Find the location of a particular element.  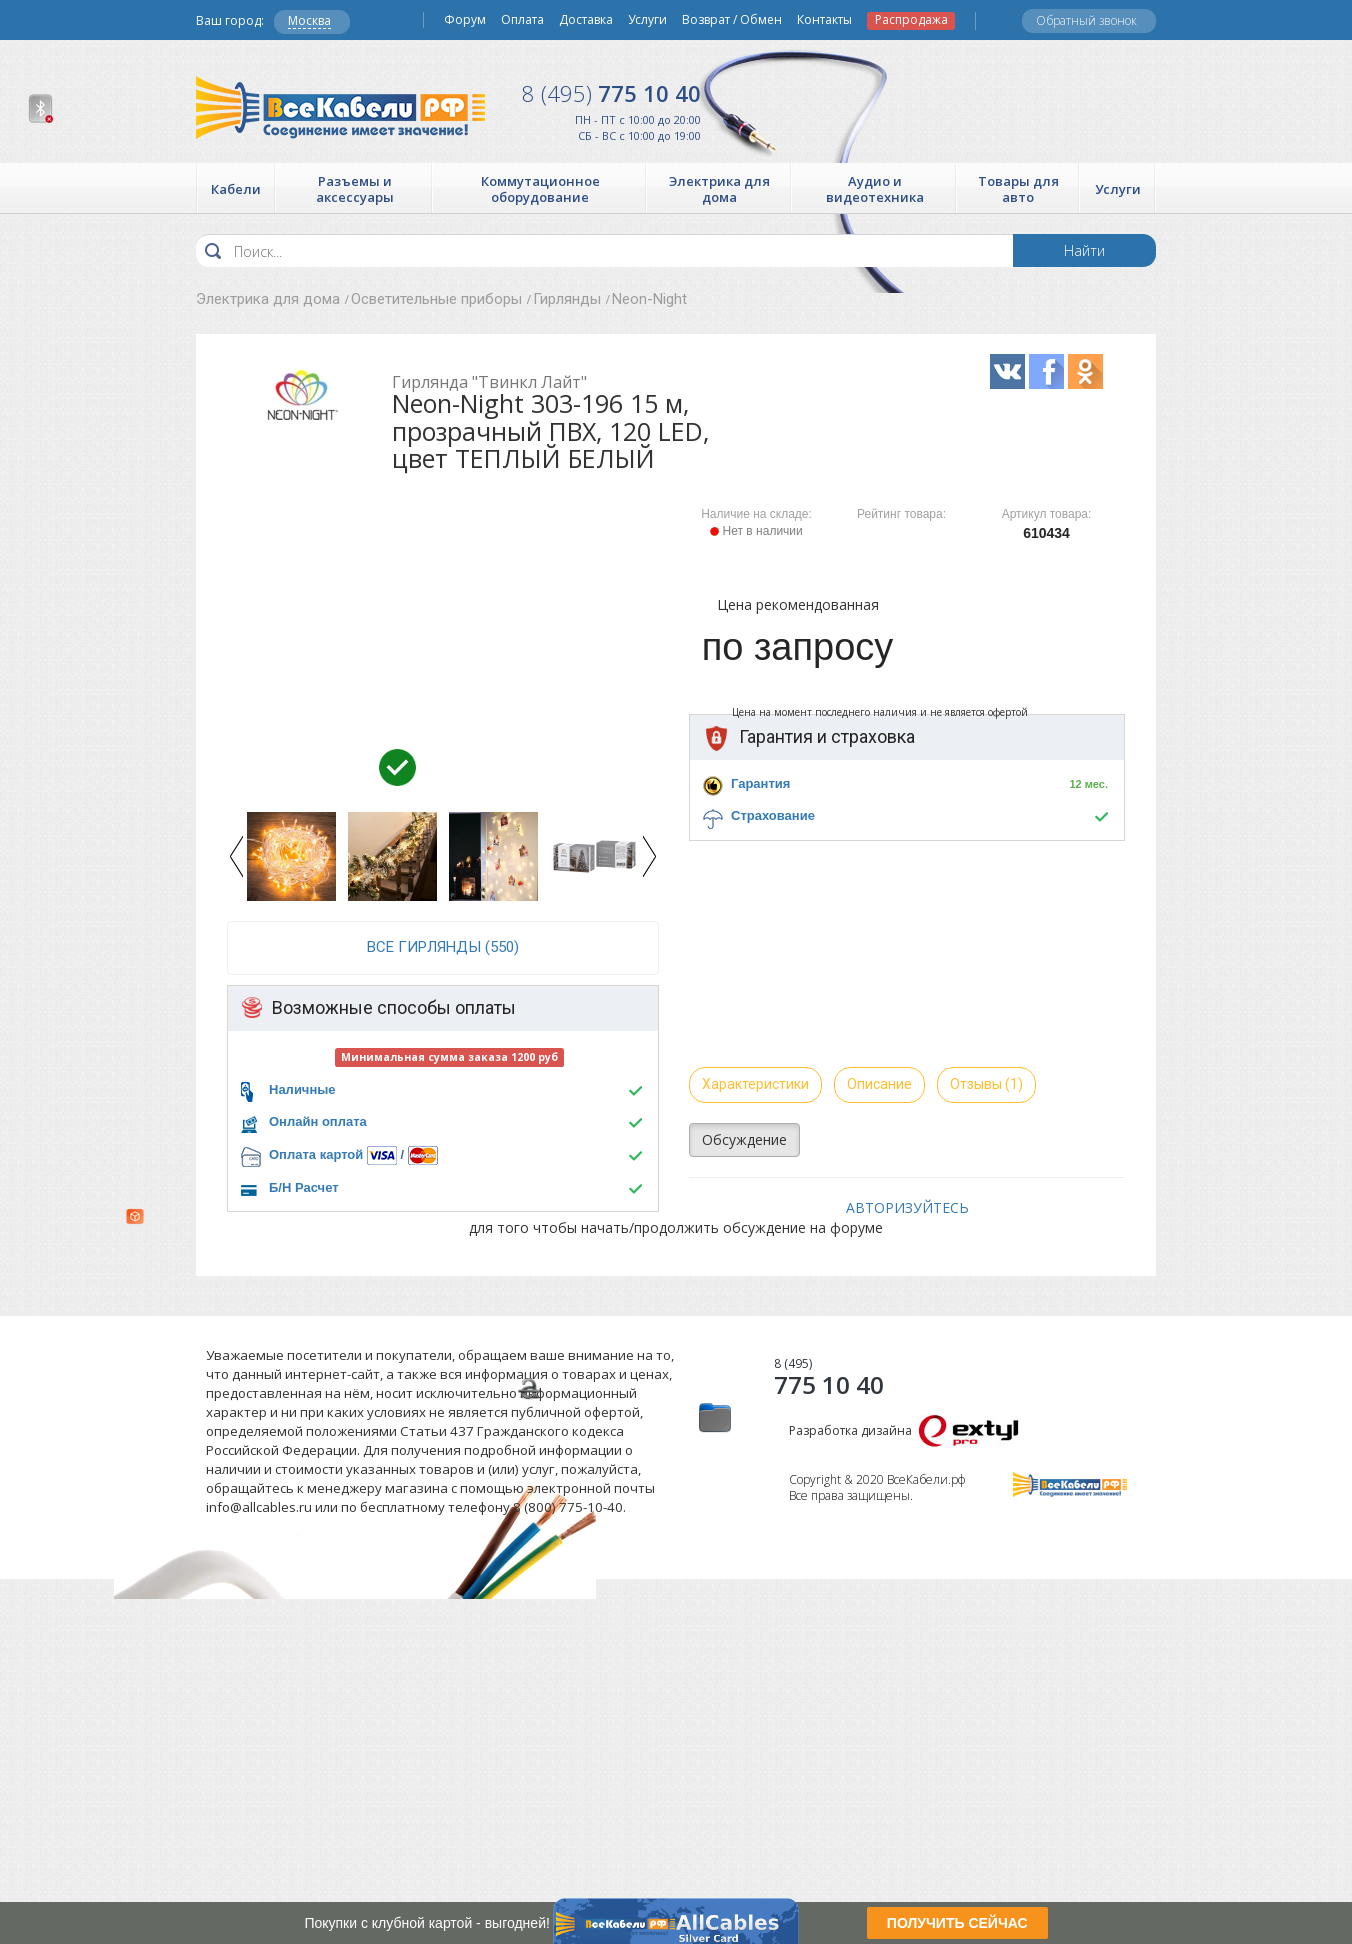

bluetooth is currently disabled is located at coordinates (40, 108).